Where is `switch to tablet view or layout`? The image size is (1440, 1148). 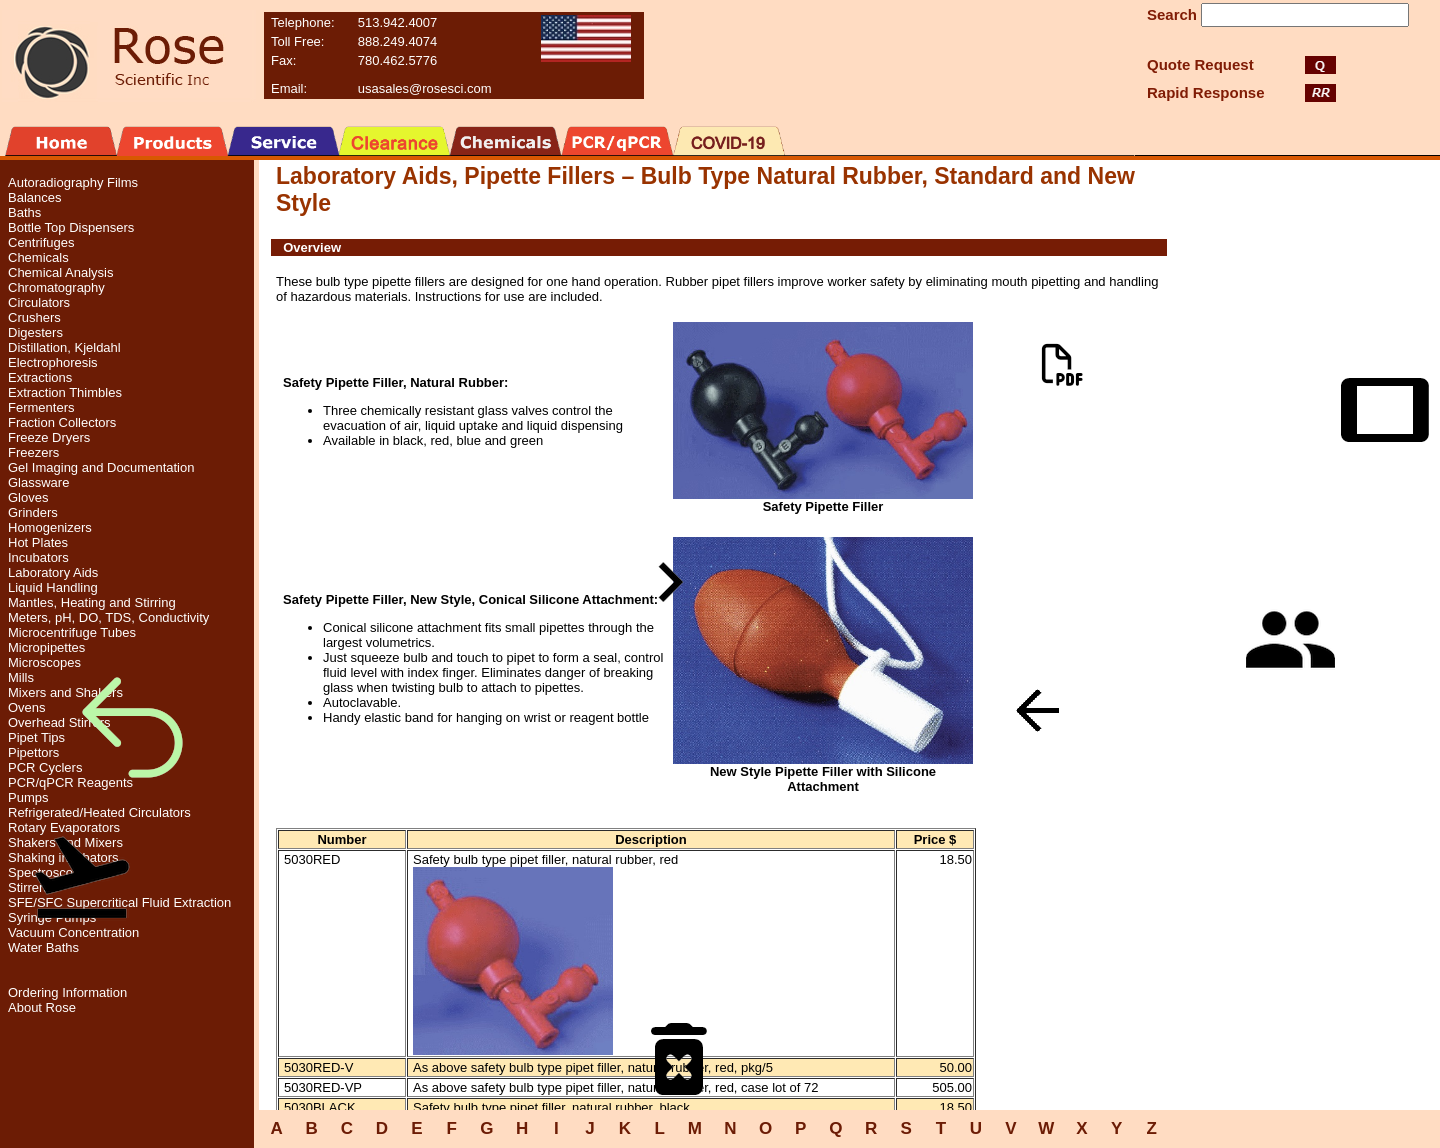
switch to tablet view or layout is located at coordinates (1385, 410).